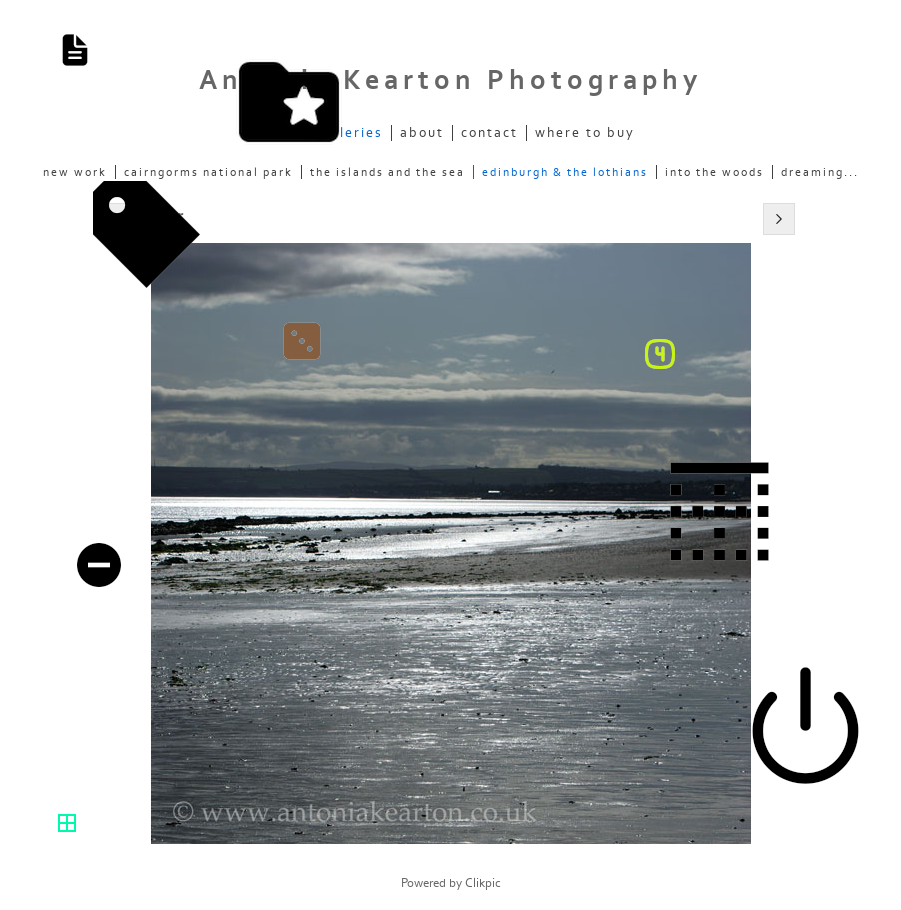 Image resolution: width=901 pixels, height=910 pixels. I want to click on apply border to top edge of selection, so click(719, 511).